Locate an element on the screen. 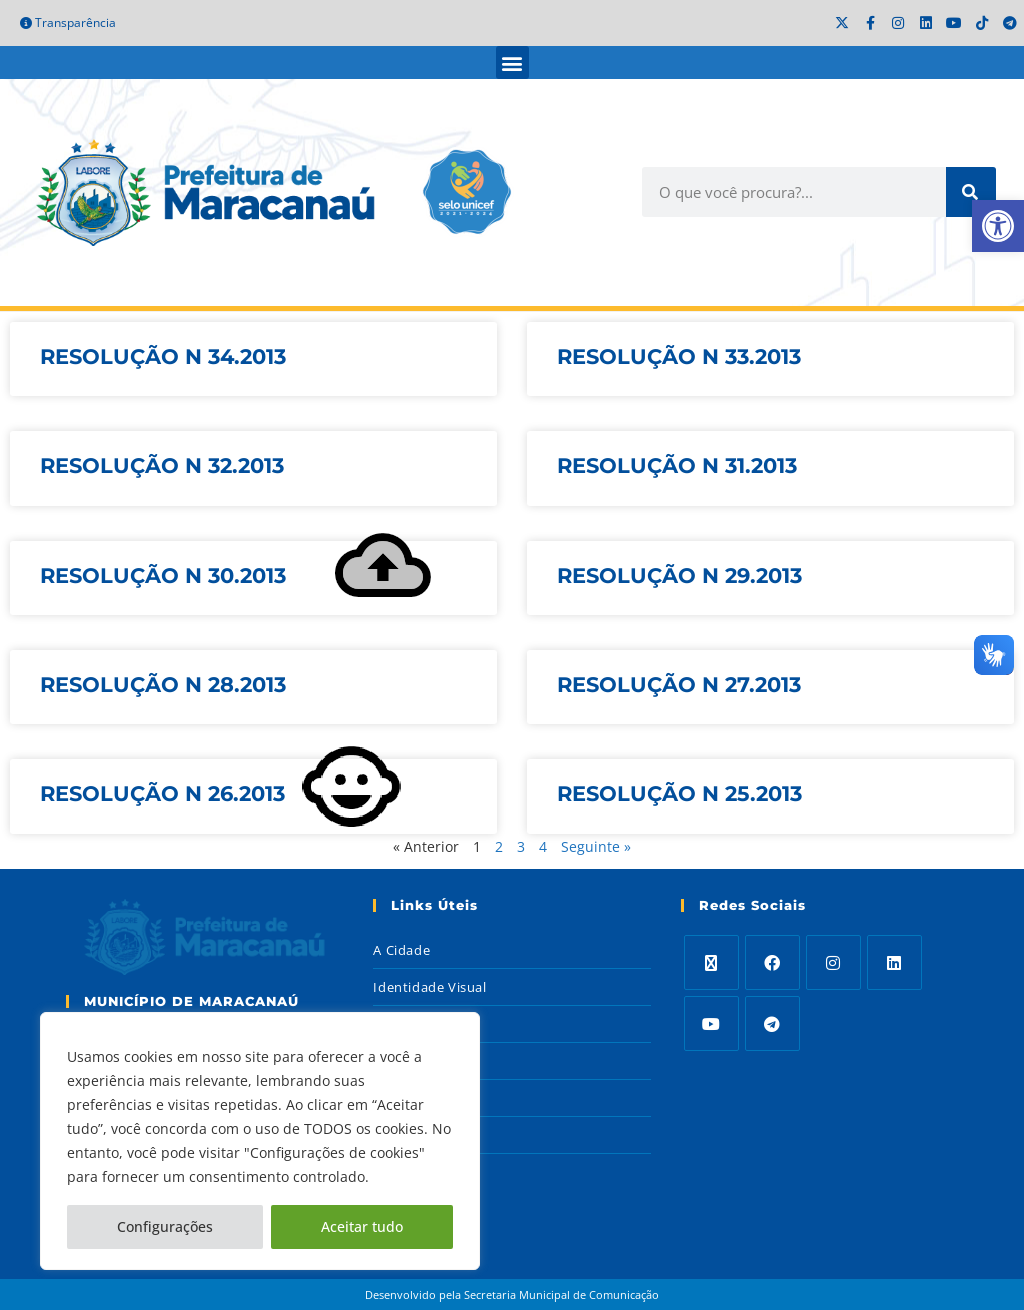 The image size is (1024, 1310). upload file to cloud storage is located at coordinates (383, 565).